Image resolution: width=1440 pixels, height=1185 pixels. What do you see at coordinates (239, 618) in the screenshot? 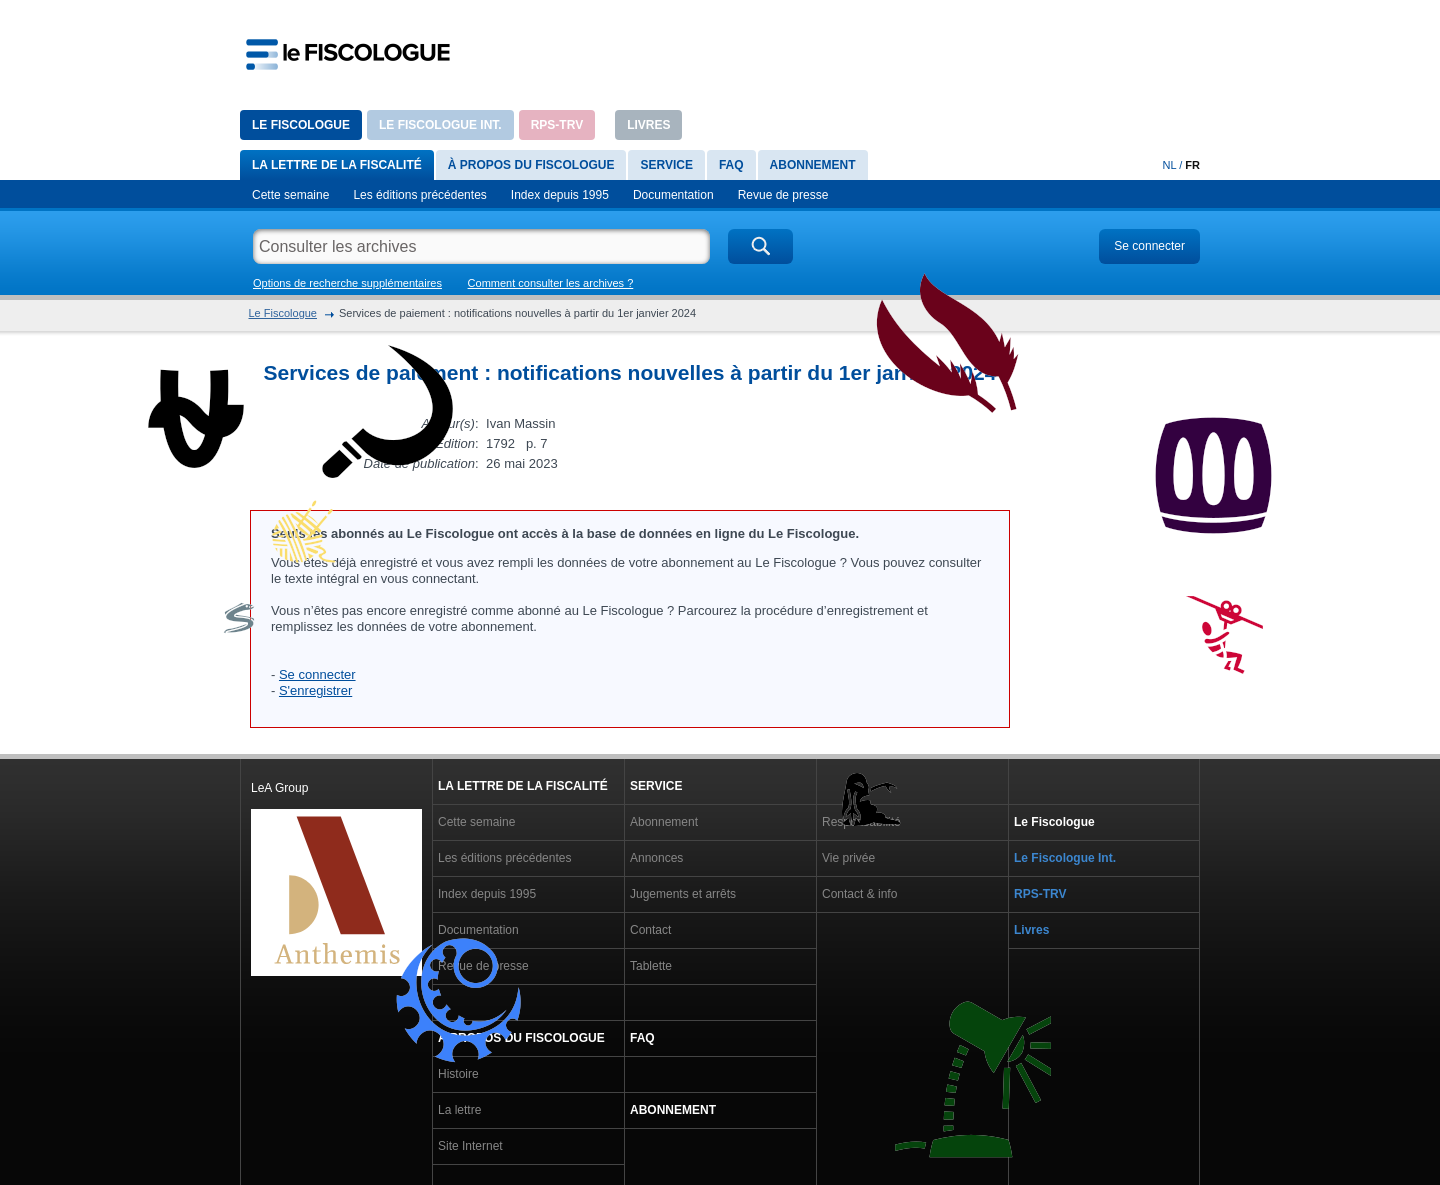
I see `eel creature or fish type in a game inventory` at bounding box center [239, 618].